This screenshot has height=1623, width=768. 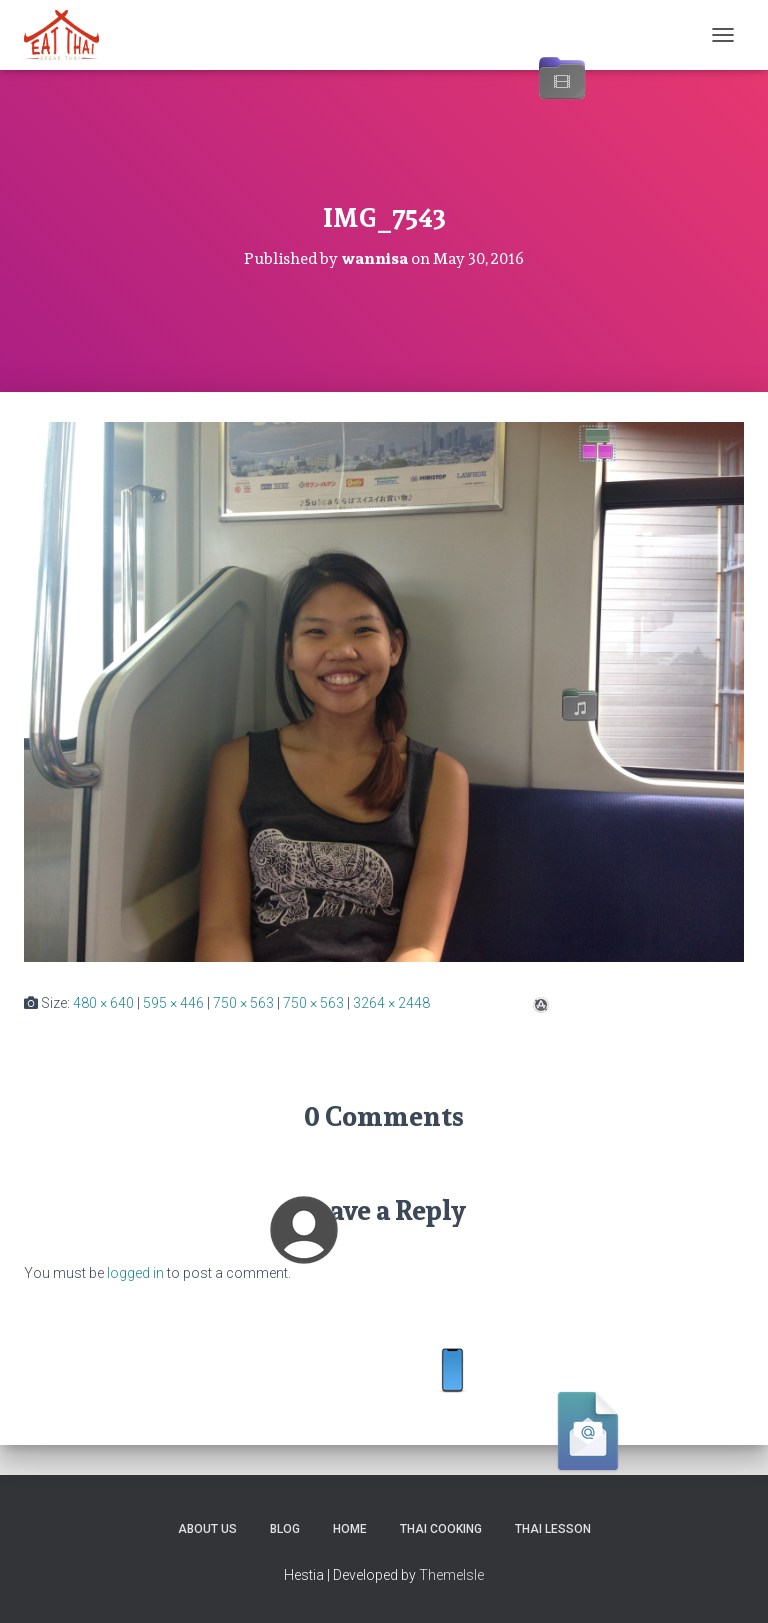 I want to click on check for system software updates, so click(x=541, y=1005).